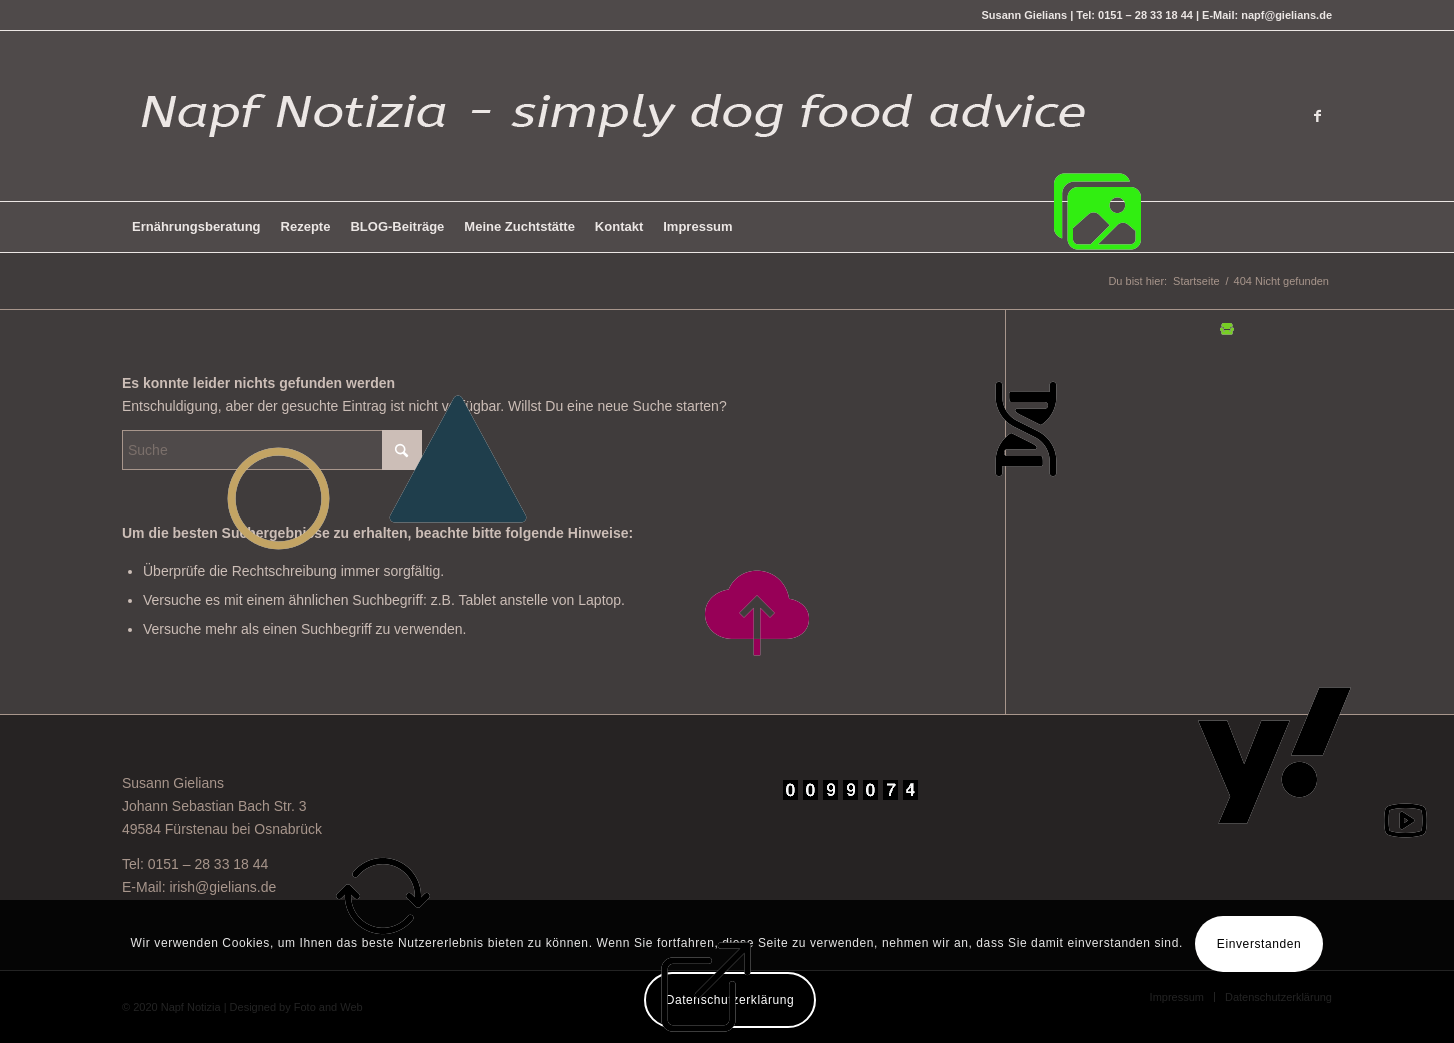 This screenshot has height=1043, width=1454. Describe the element at coordinates (1405, 820) in the screenshot. I see `open YouTube app` at that location.